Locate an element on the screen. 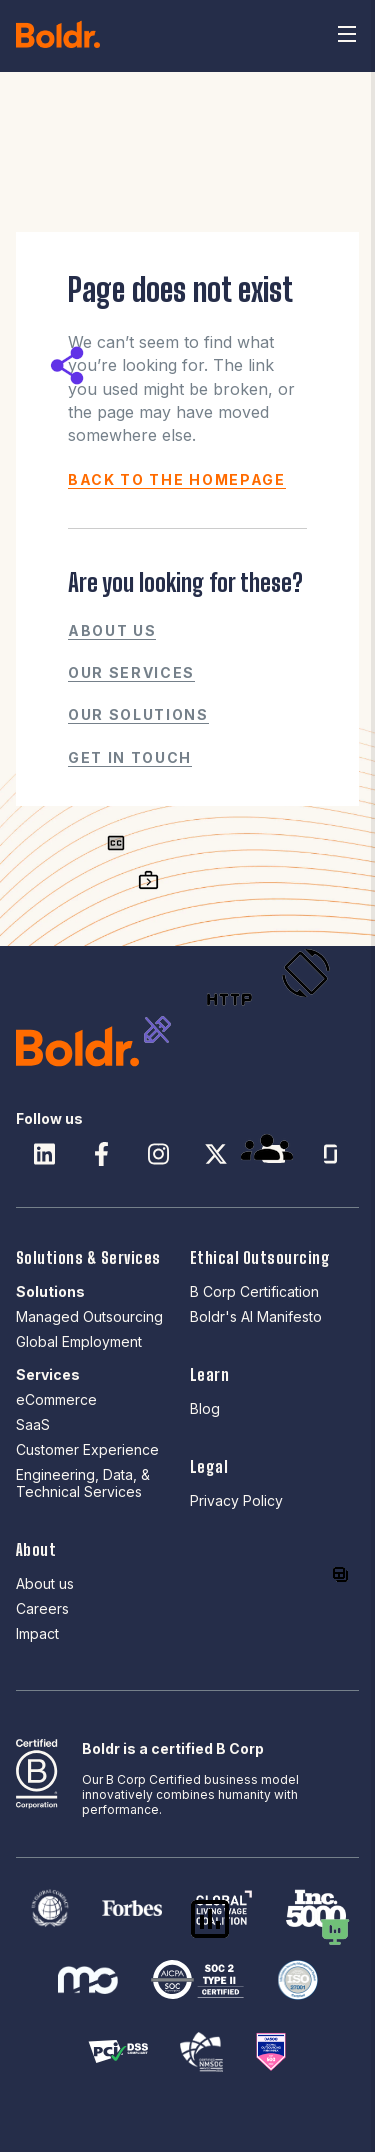 This screenshot has height=2152, width=375. create a backup of table data is located at coordinates (340, 1574).